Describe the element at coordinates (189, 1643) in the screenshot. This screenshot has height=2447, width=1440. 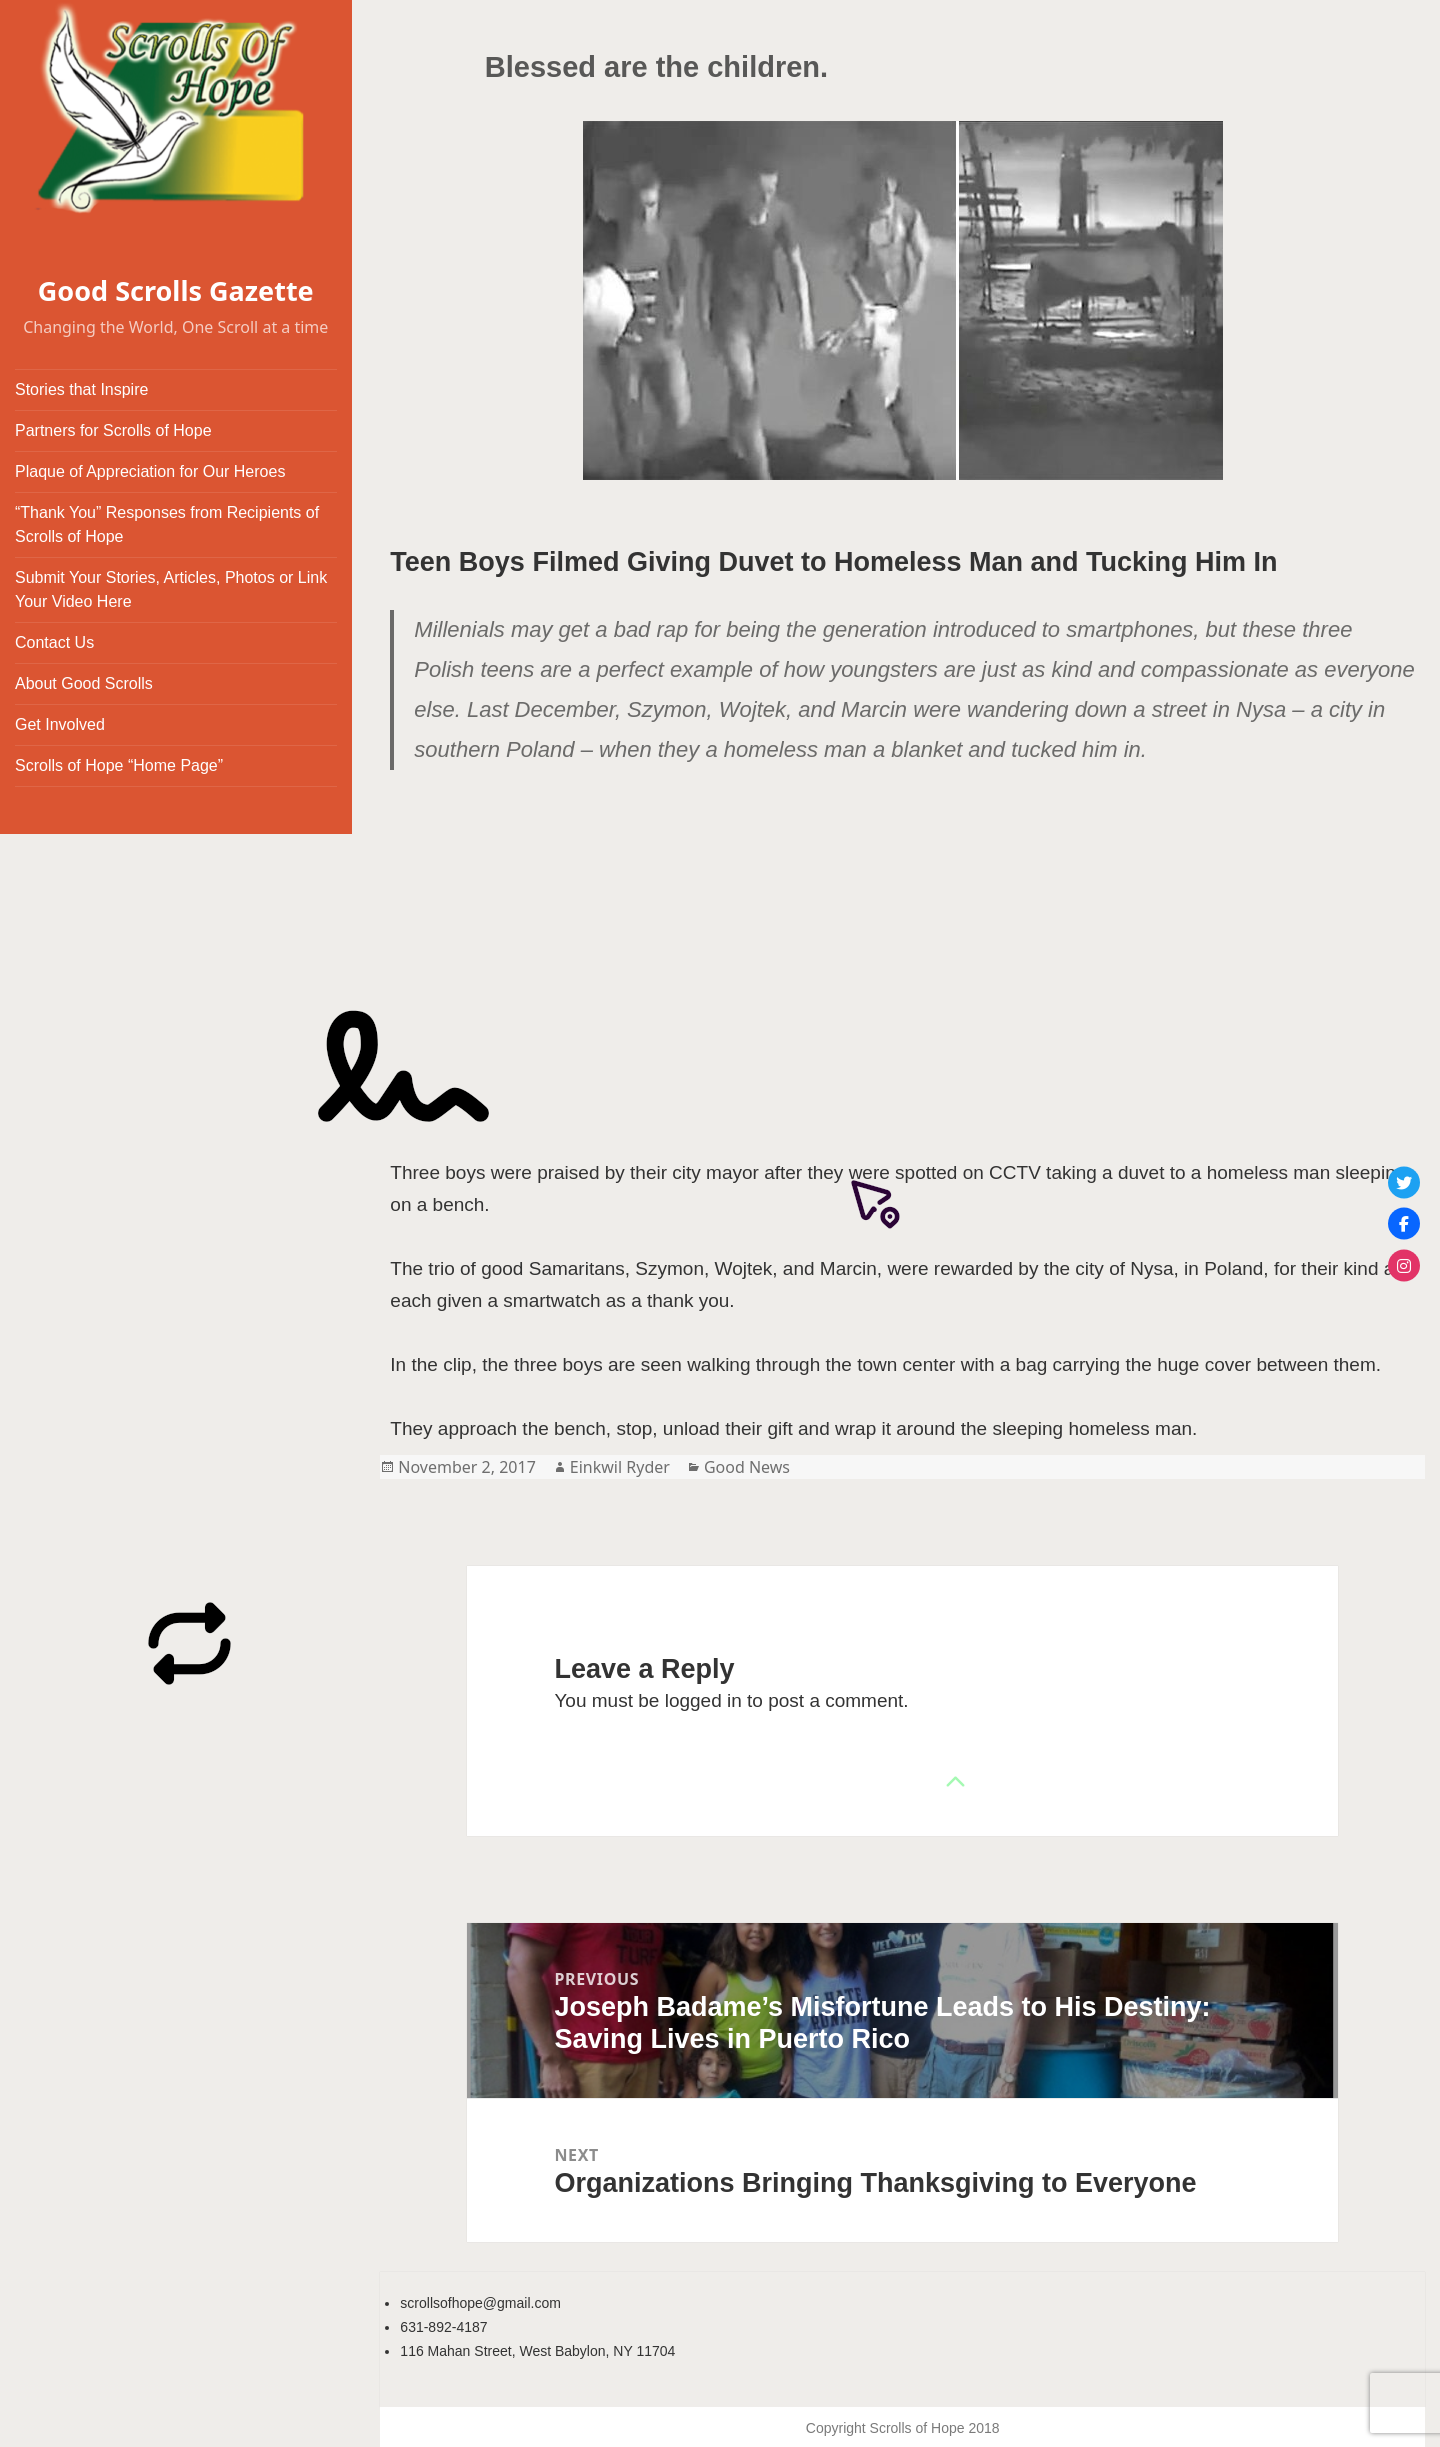
I see `enable repeat mode for media playback` at that location.